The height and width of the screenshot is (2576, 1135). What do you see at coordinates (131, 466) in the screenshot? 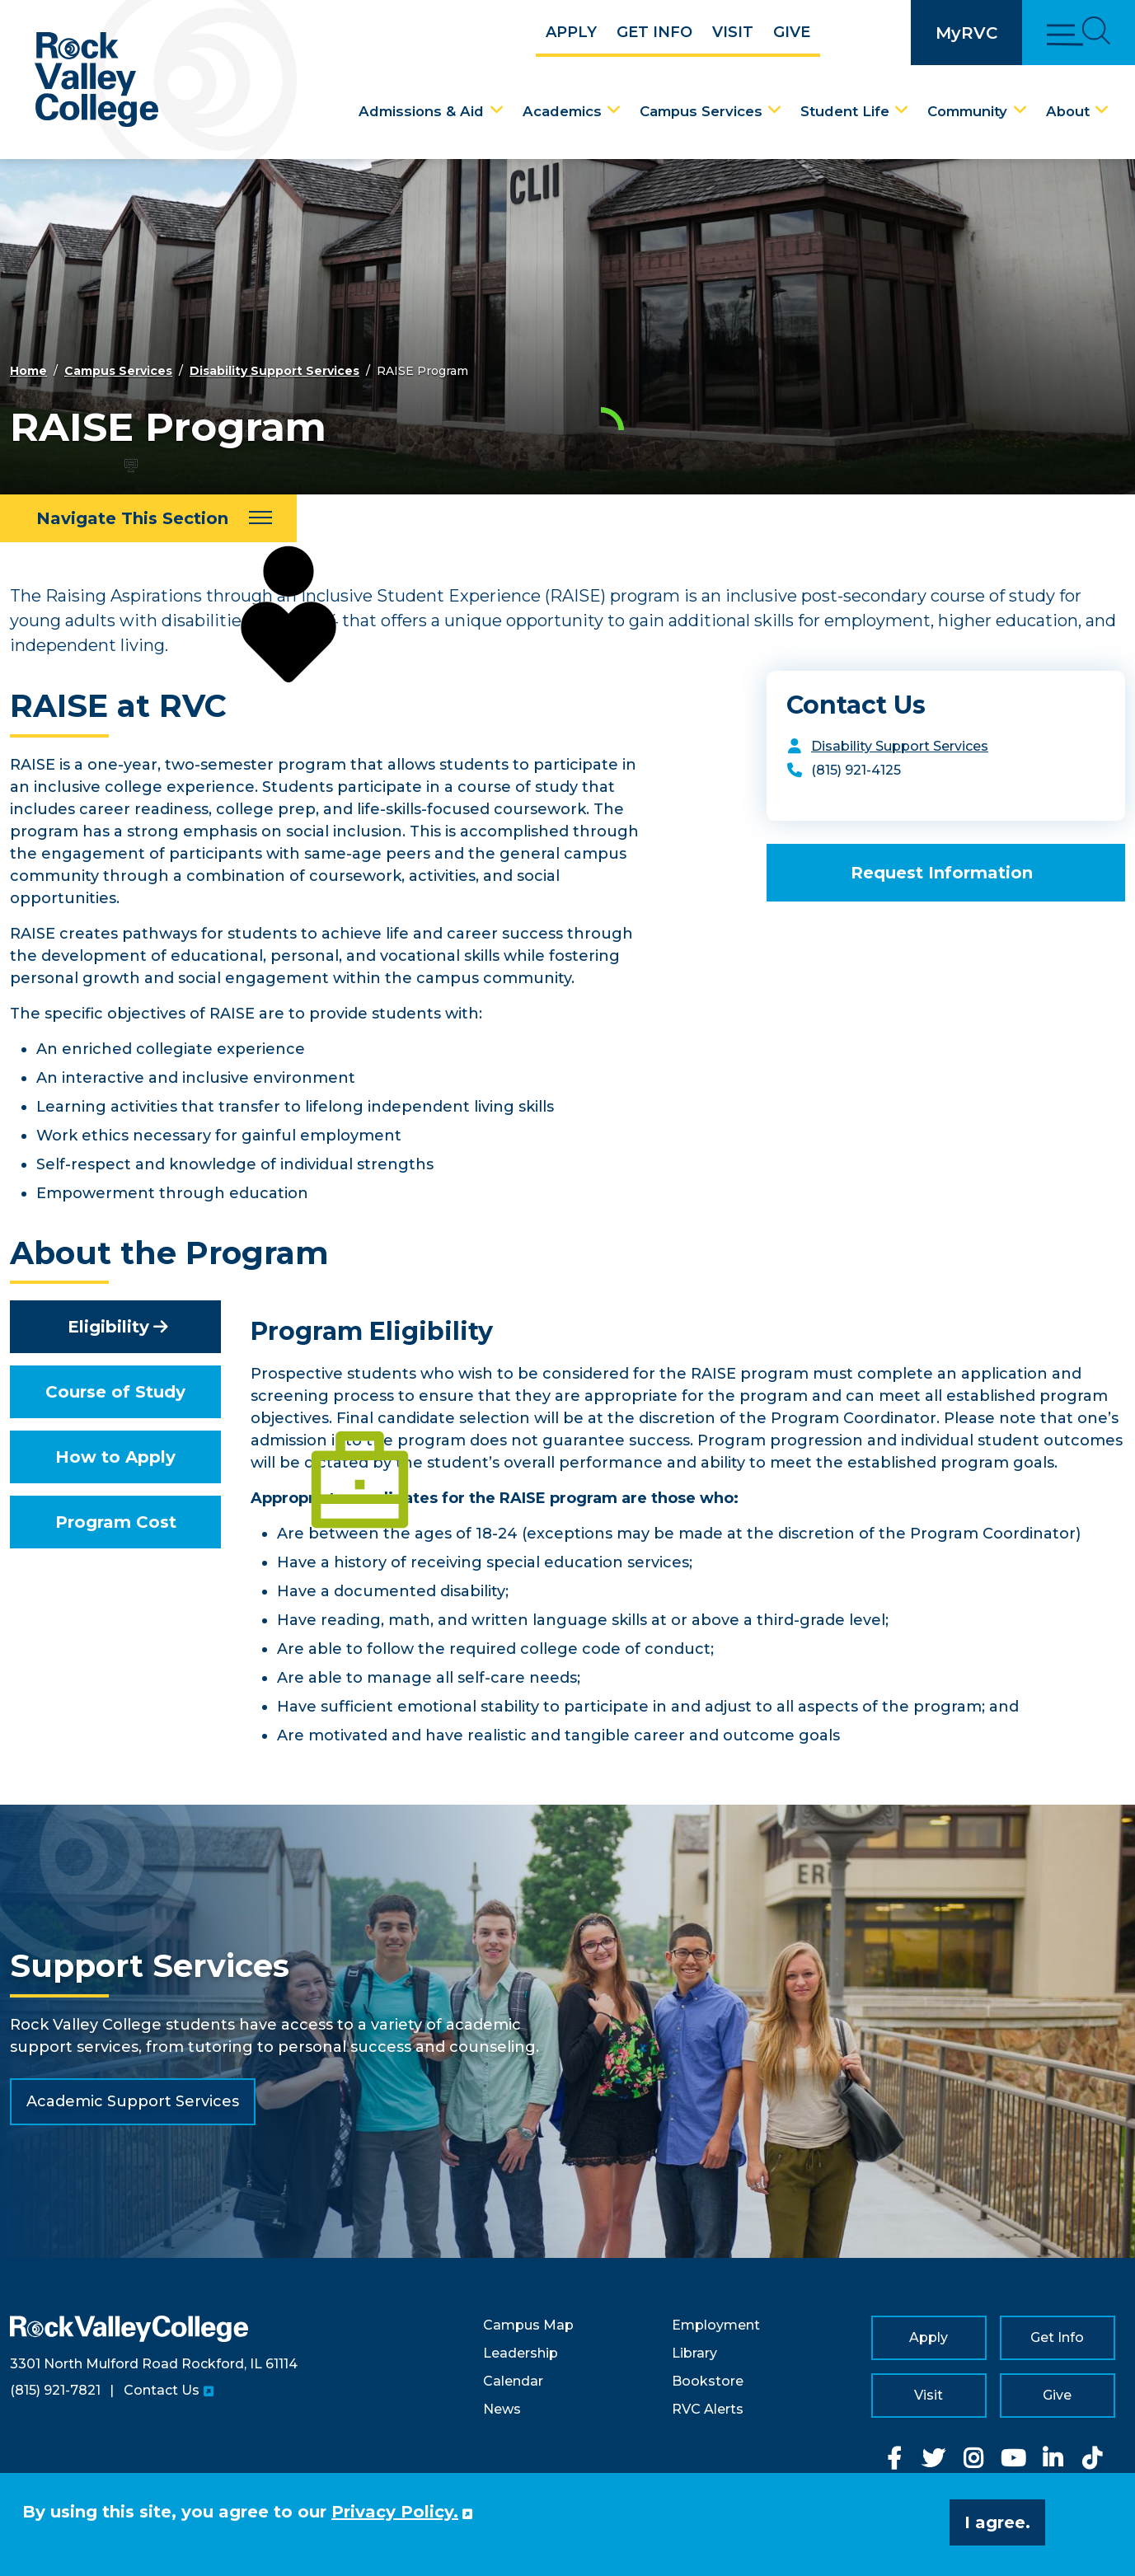
I see `indicates a reserved item or resource` at bounding box center [131, 466].